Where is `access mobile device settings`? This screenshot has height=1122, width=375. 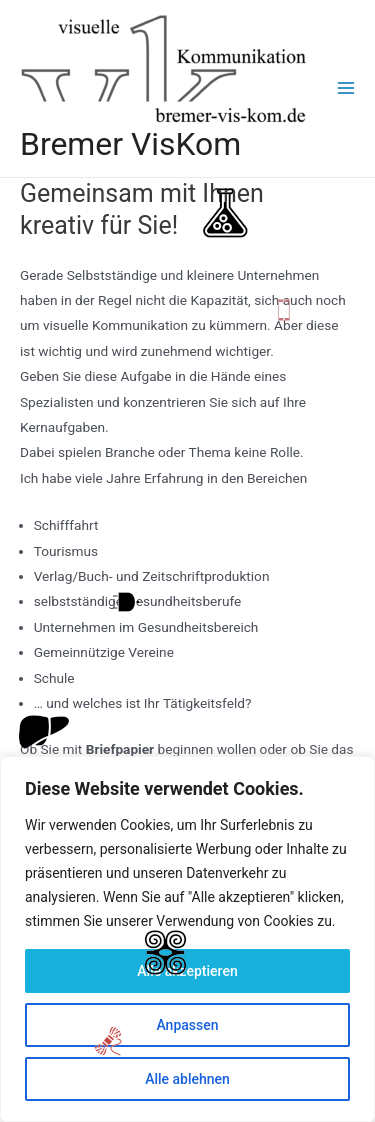 access mobile device settings is located at coordinates (284, 310).